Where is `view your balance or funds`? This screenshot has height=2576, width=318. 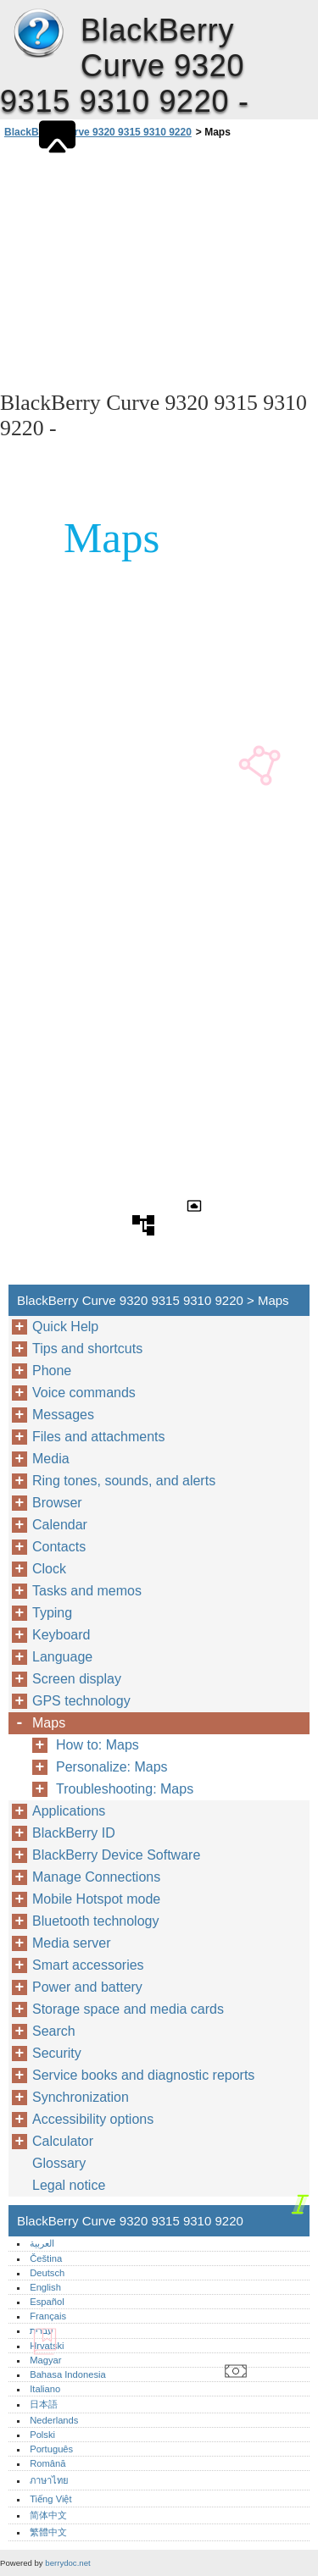
view your balance or funds is located at coordinates (236, 2371).